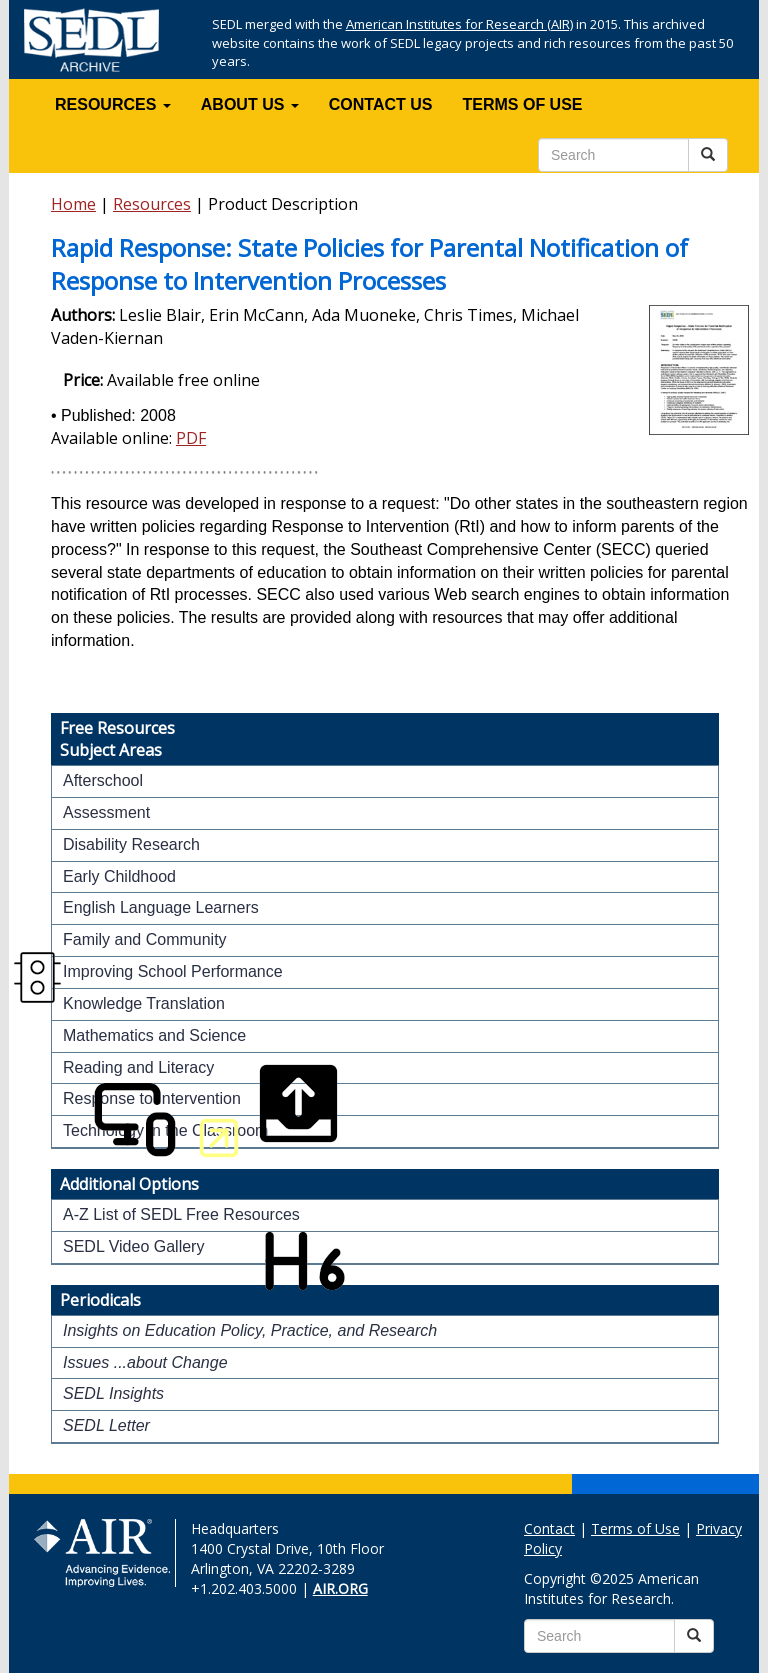 The image size is (768, 1673). I want to click on open link in a new window or tab, so click(219, 1138).